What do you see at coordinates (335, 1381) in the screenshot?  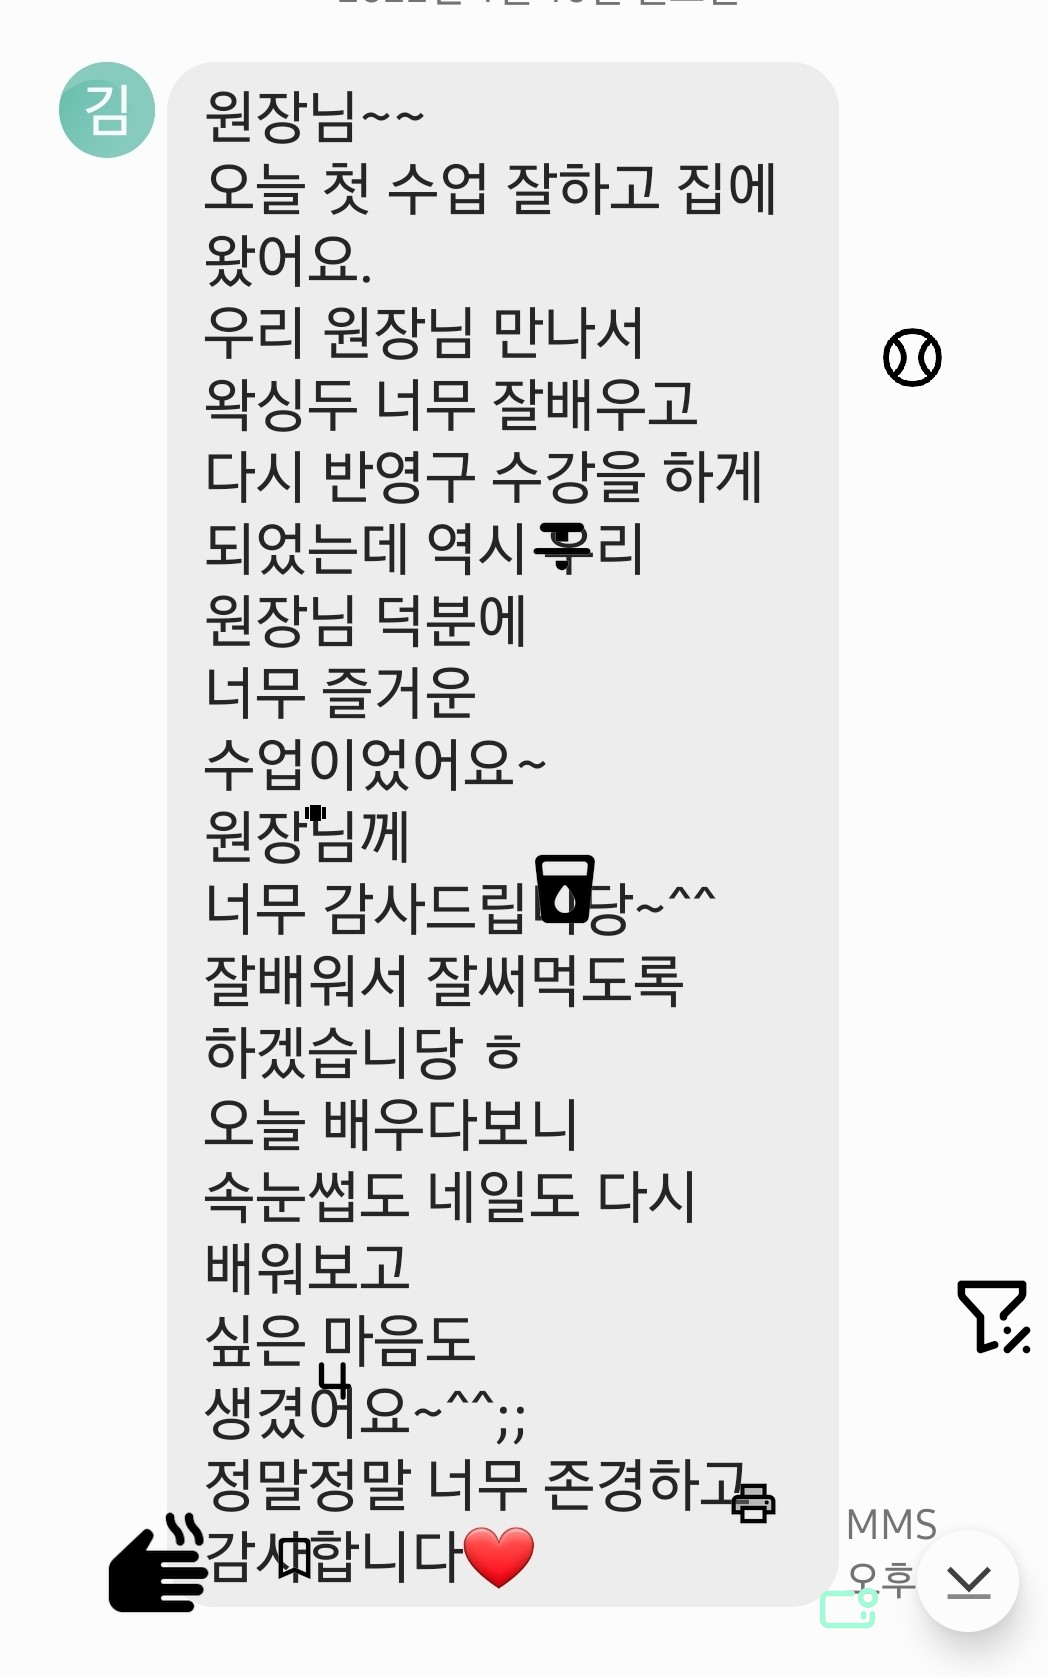 I see `numeric indicator showing the number four` at bounding box center [335, 1381].